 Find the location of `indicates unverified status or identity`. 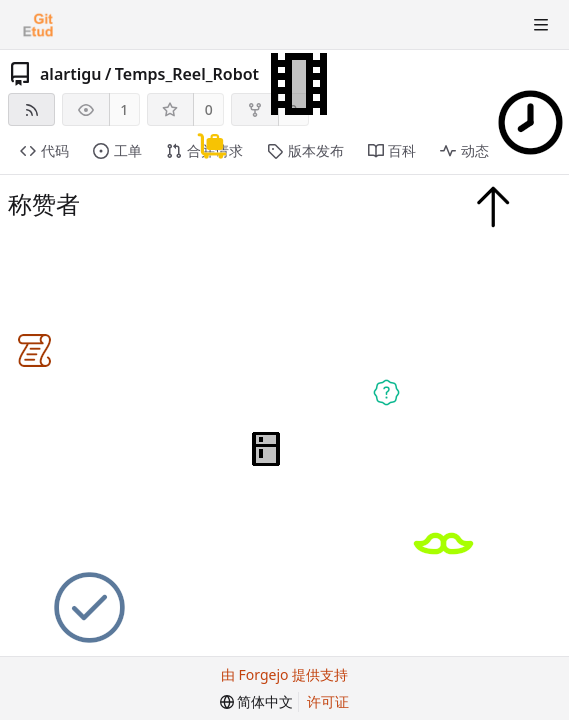

indicates unverified status or identity is located at coordinates (386, 392).